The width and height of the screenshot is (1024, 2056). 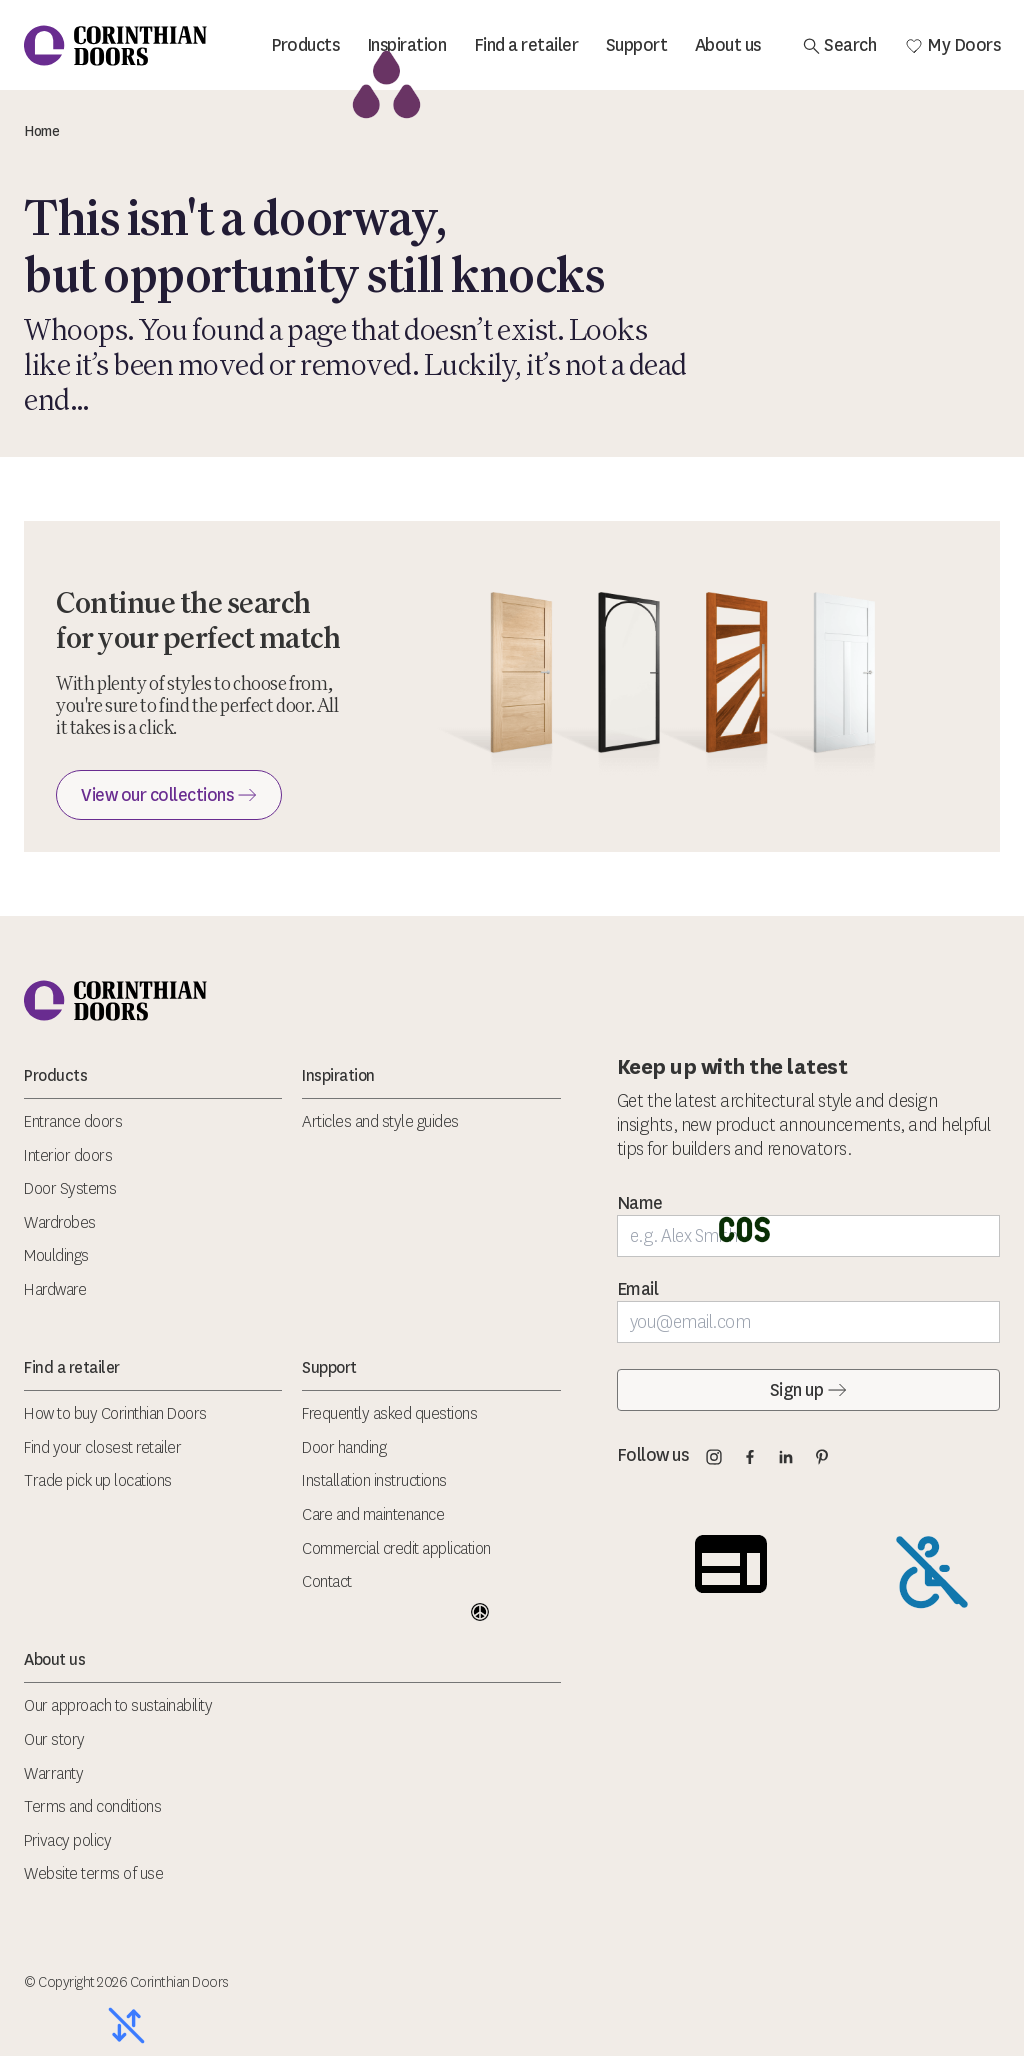 I want to click on access cosine function in calculator, so click(x=744, y=1229).